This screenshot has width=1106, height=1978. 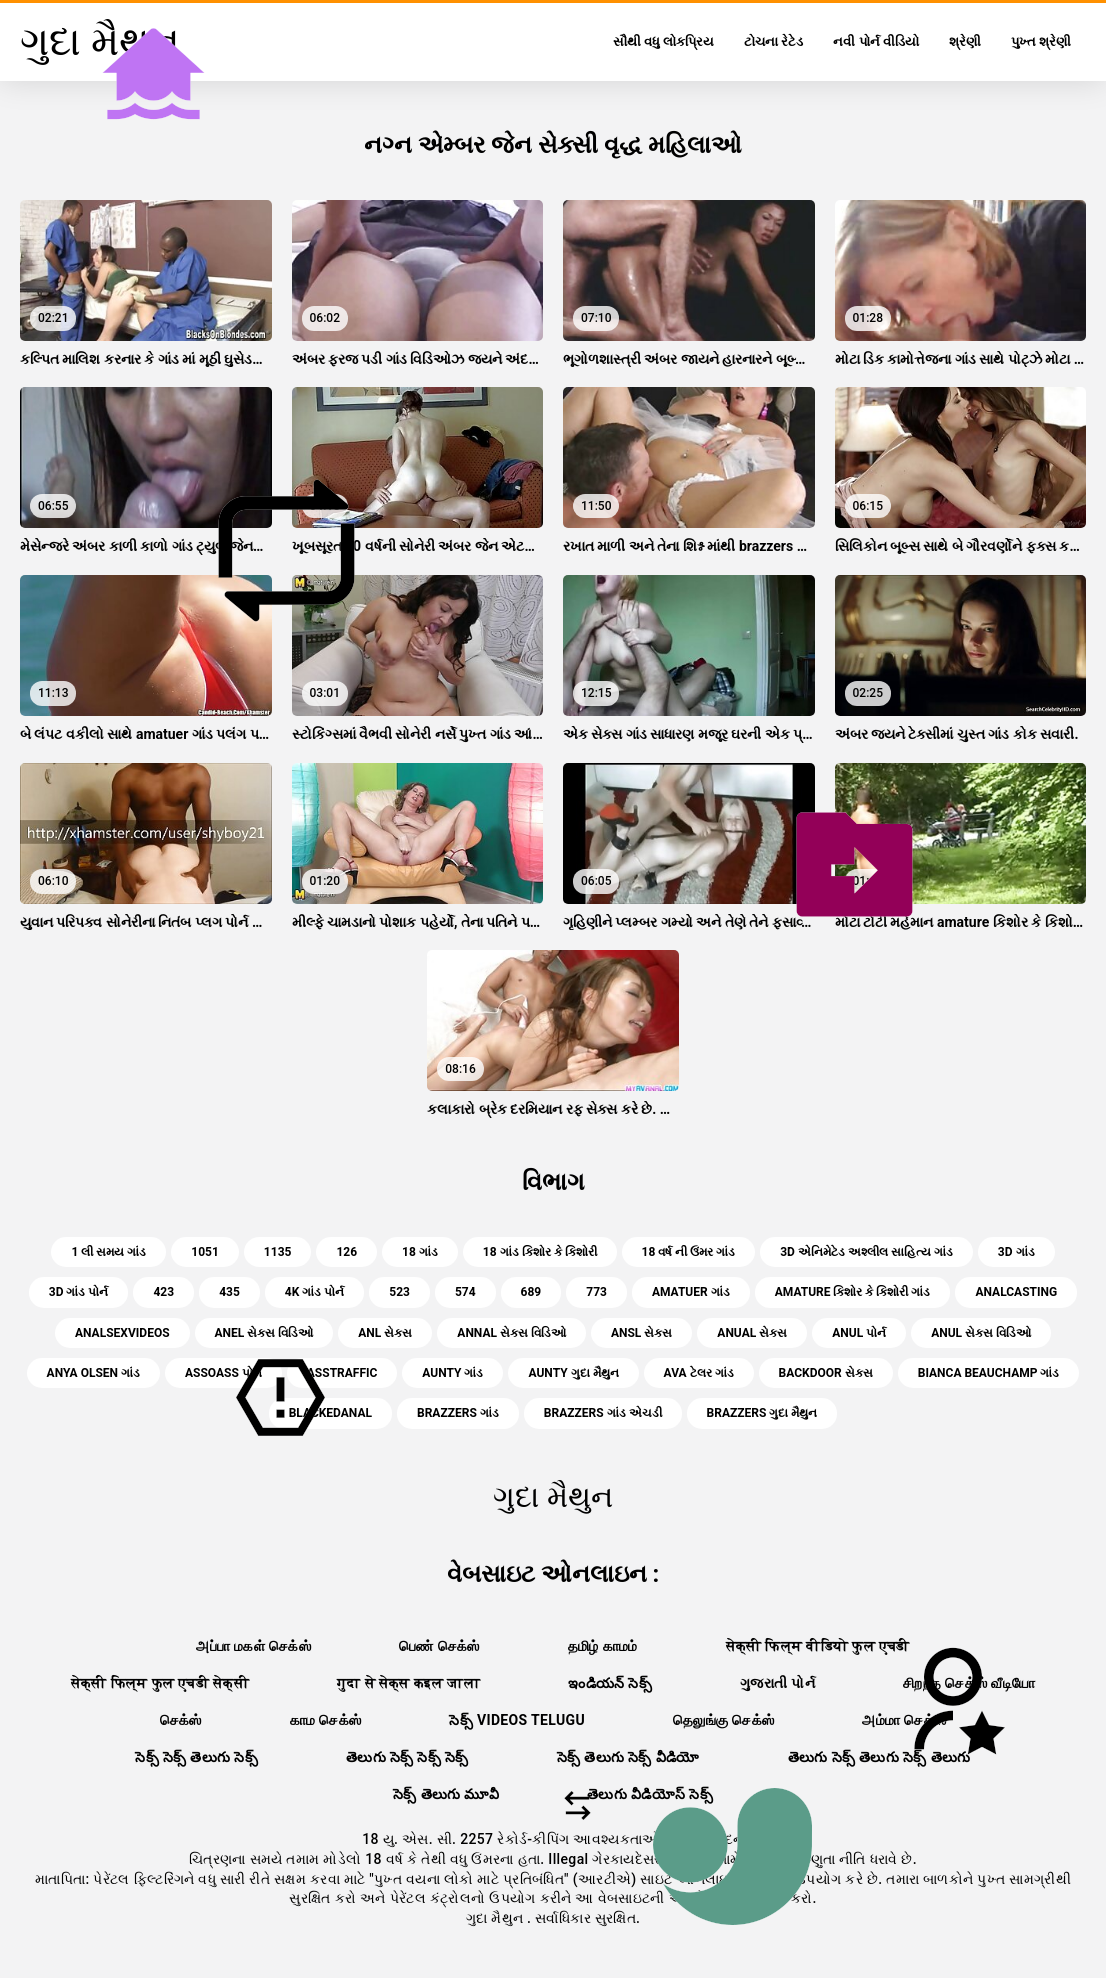 I want to click on mark message as spam, so click(x=280, y=1397).